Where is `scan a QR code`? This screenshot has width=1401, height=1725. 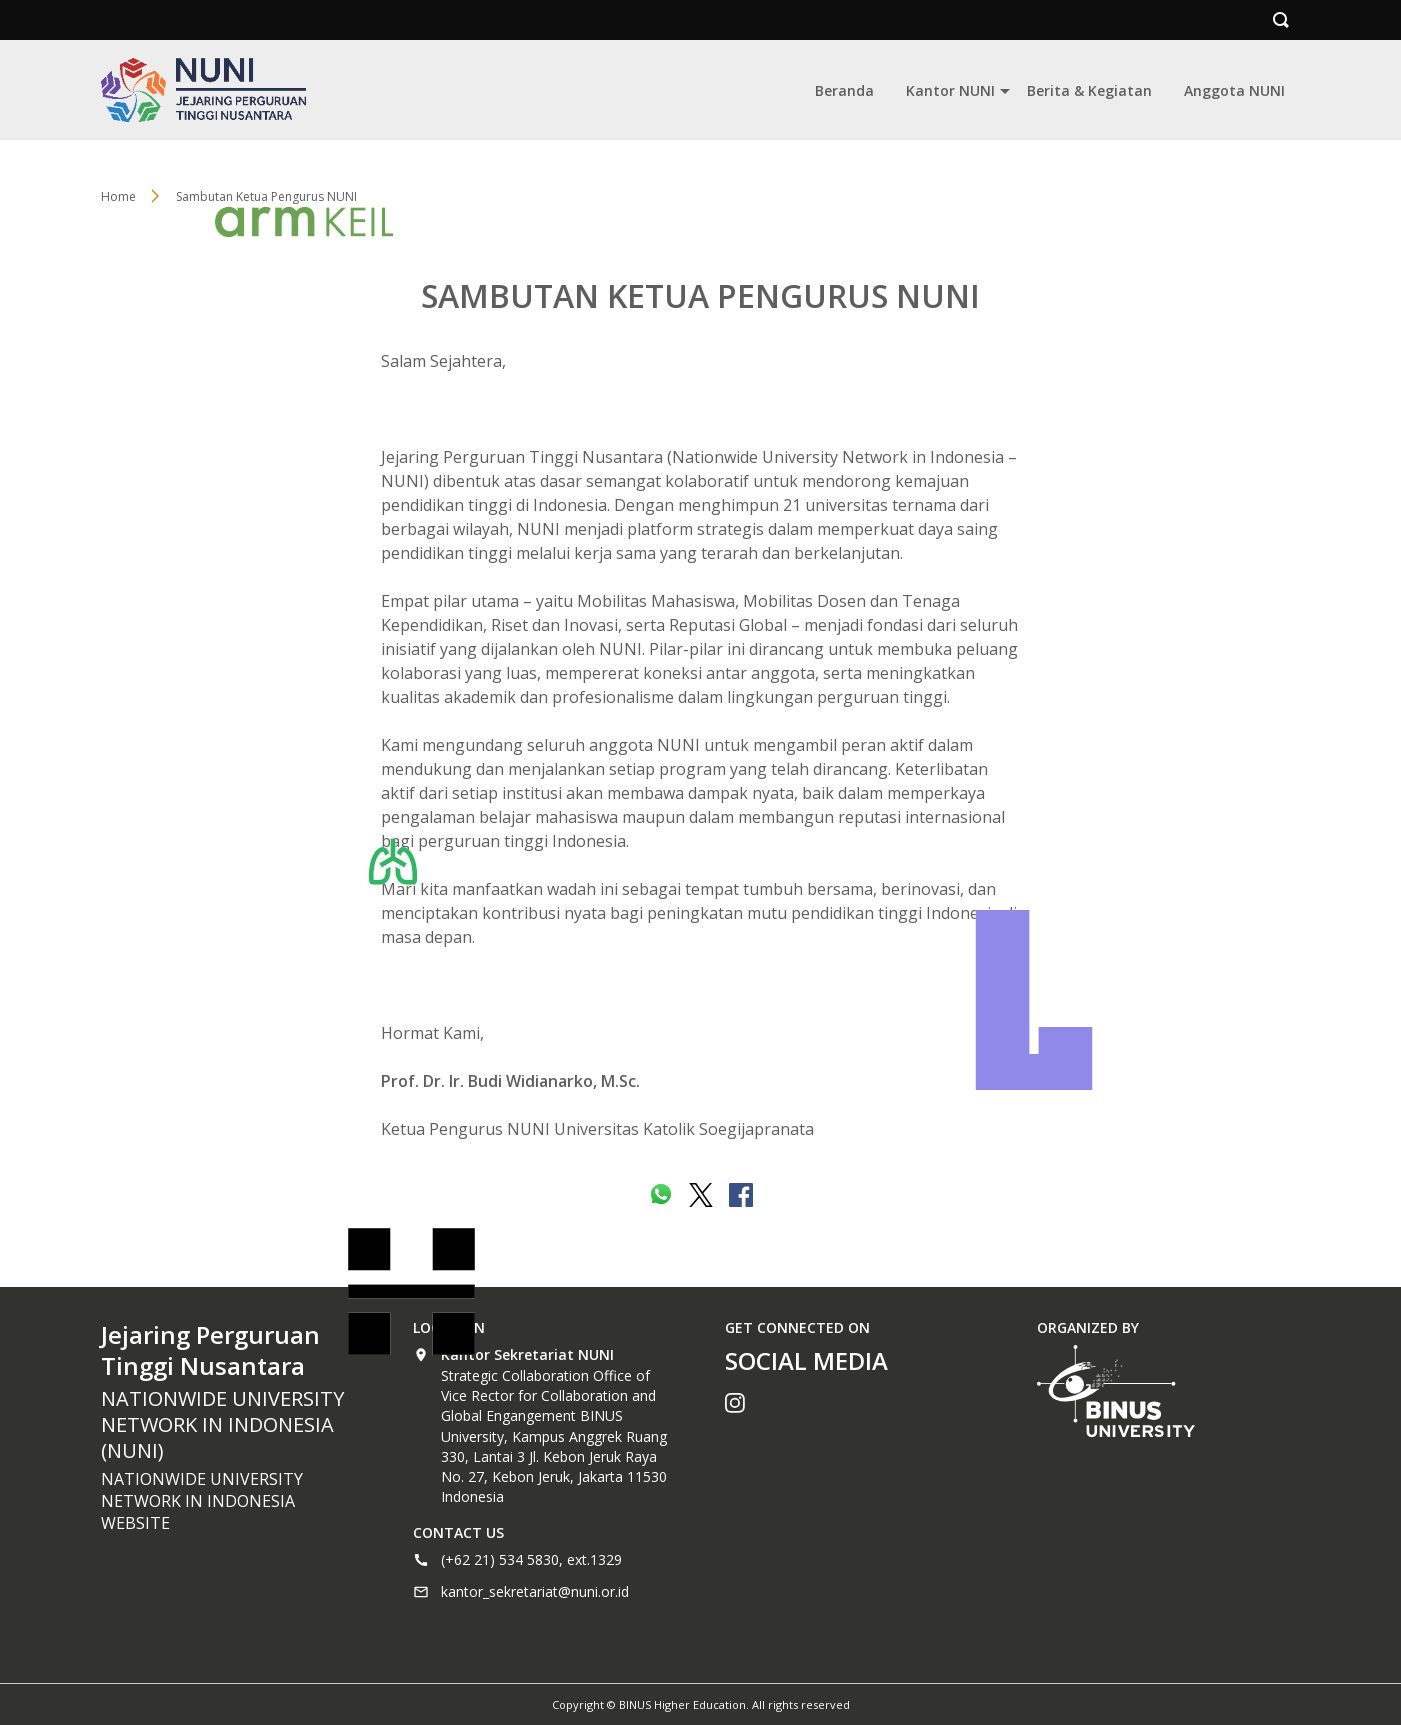 scan a QR code is located at coordinates (411, 1291).